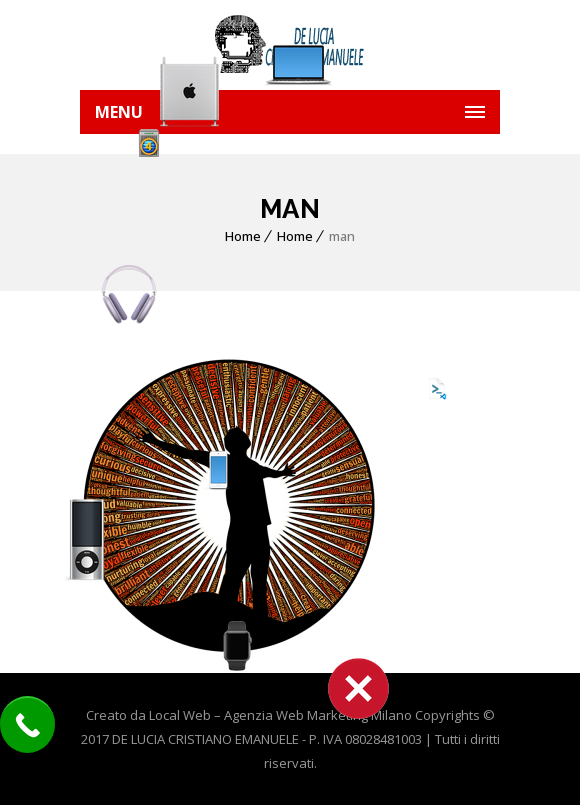  I want to click on close the current window or dialog, so click(358, 688).